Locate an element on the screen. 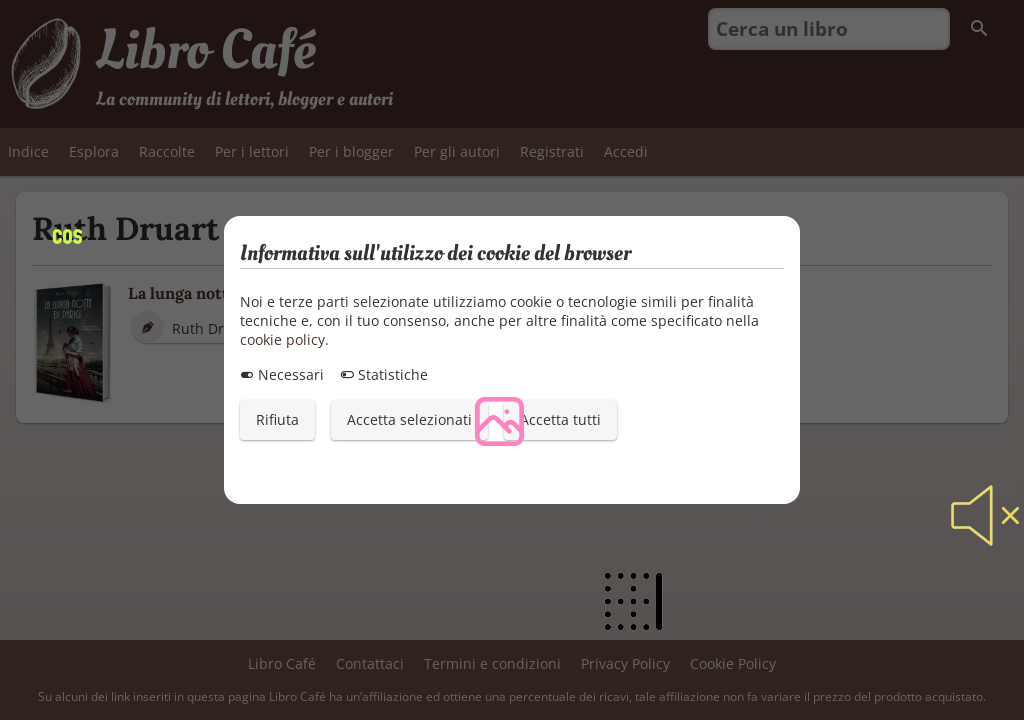  apply border to right edge of selection is located at coordinates (633, 601).